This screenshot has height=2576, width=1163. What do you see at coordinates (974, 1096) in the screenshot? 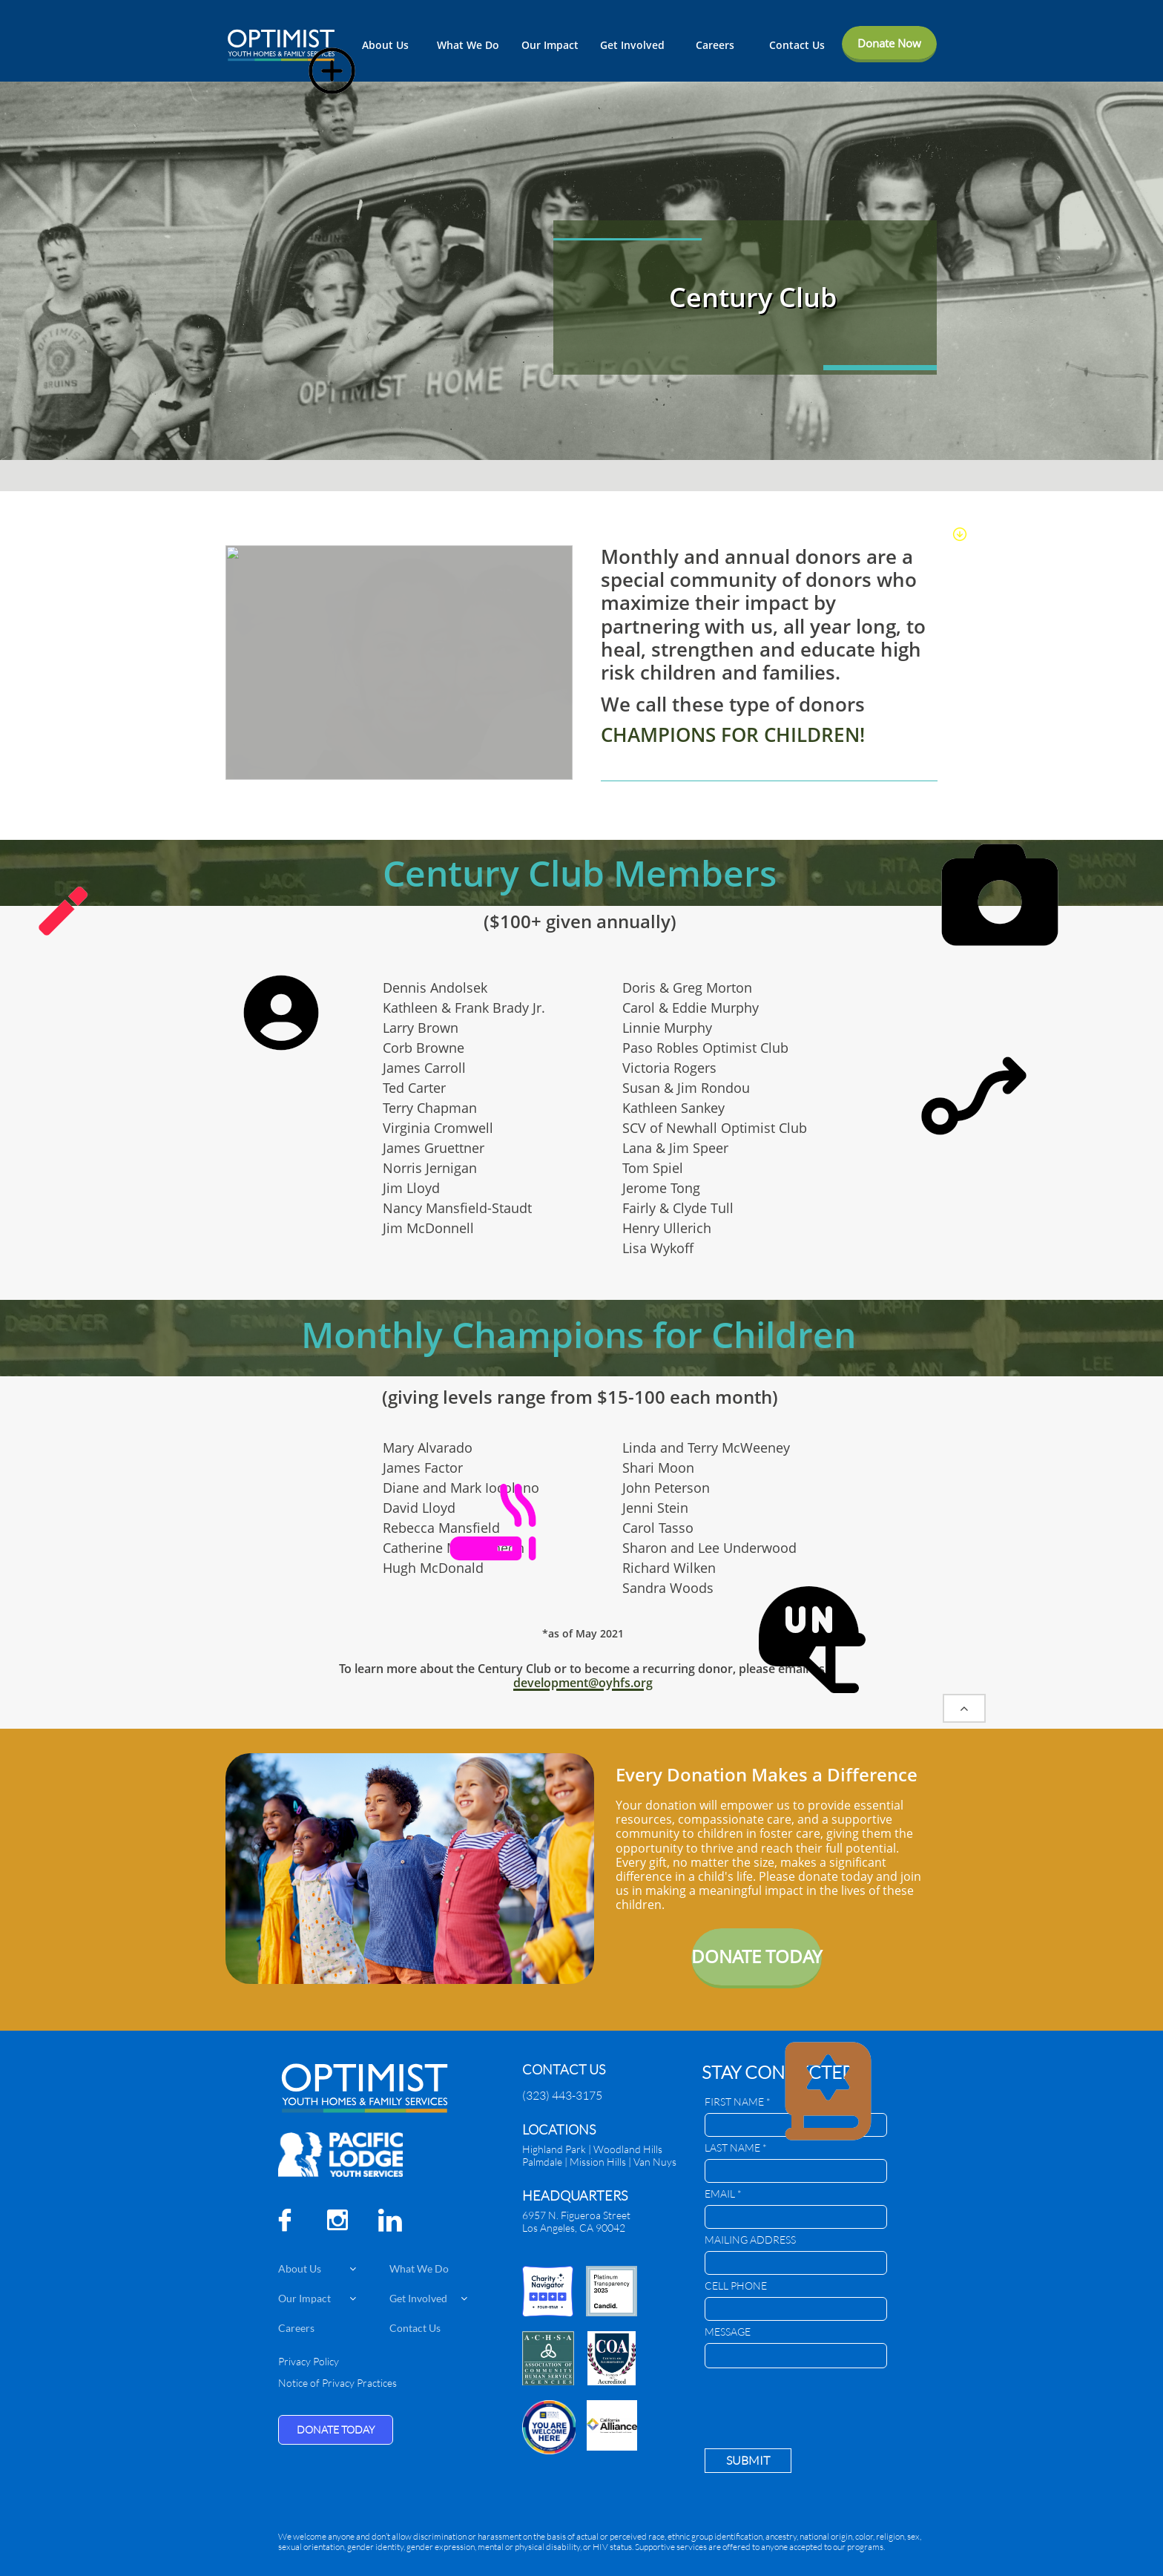
I see `navigate to the next step in a workflow` at bounding box center [974, 1096].